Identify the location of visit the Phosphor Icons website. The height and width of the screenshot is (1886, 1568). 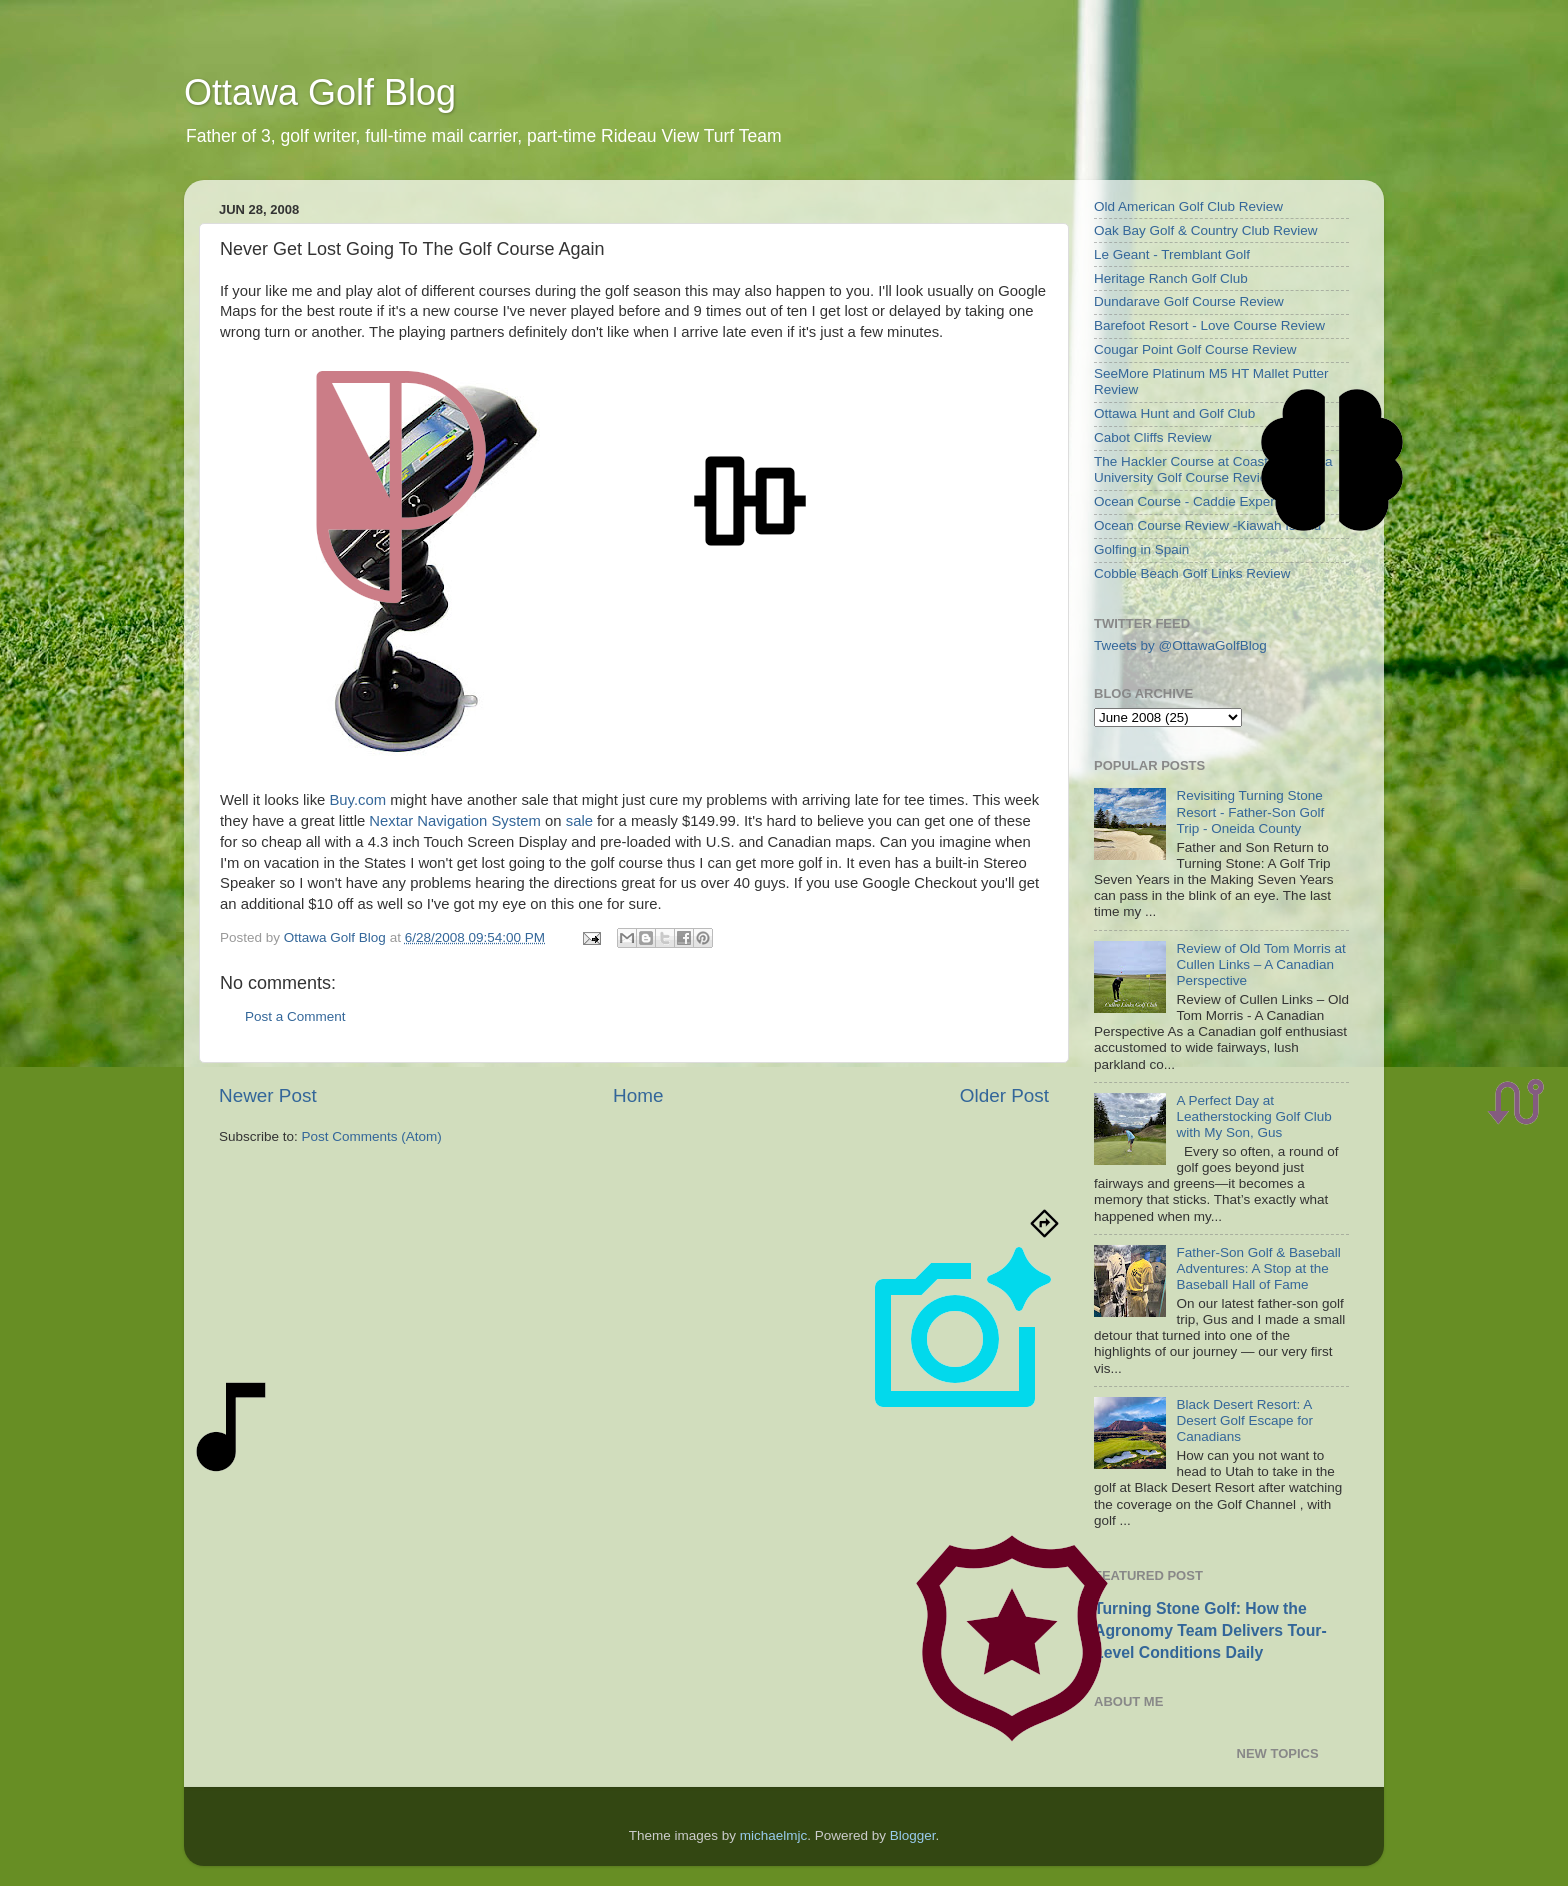
(401, 487).